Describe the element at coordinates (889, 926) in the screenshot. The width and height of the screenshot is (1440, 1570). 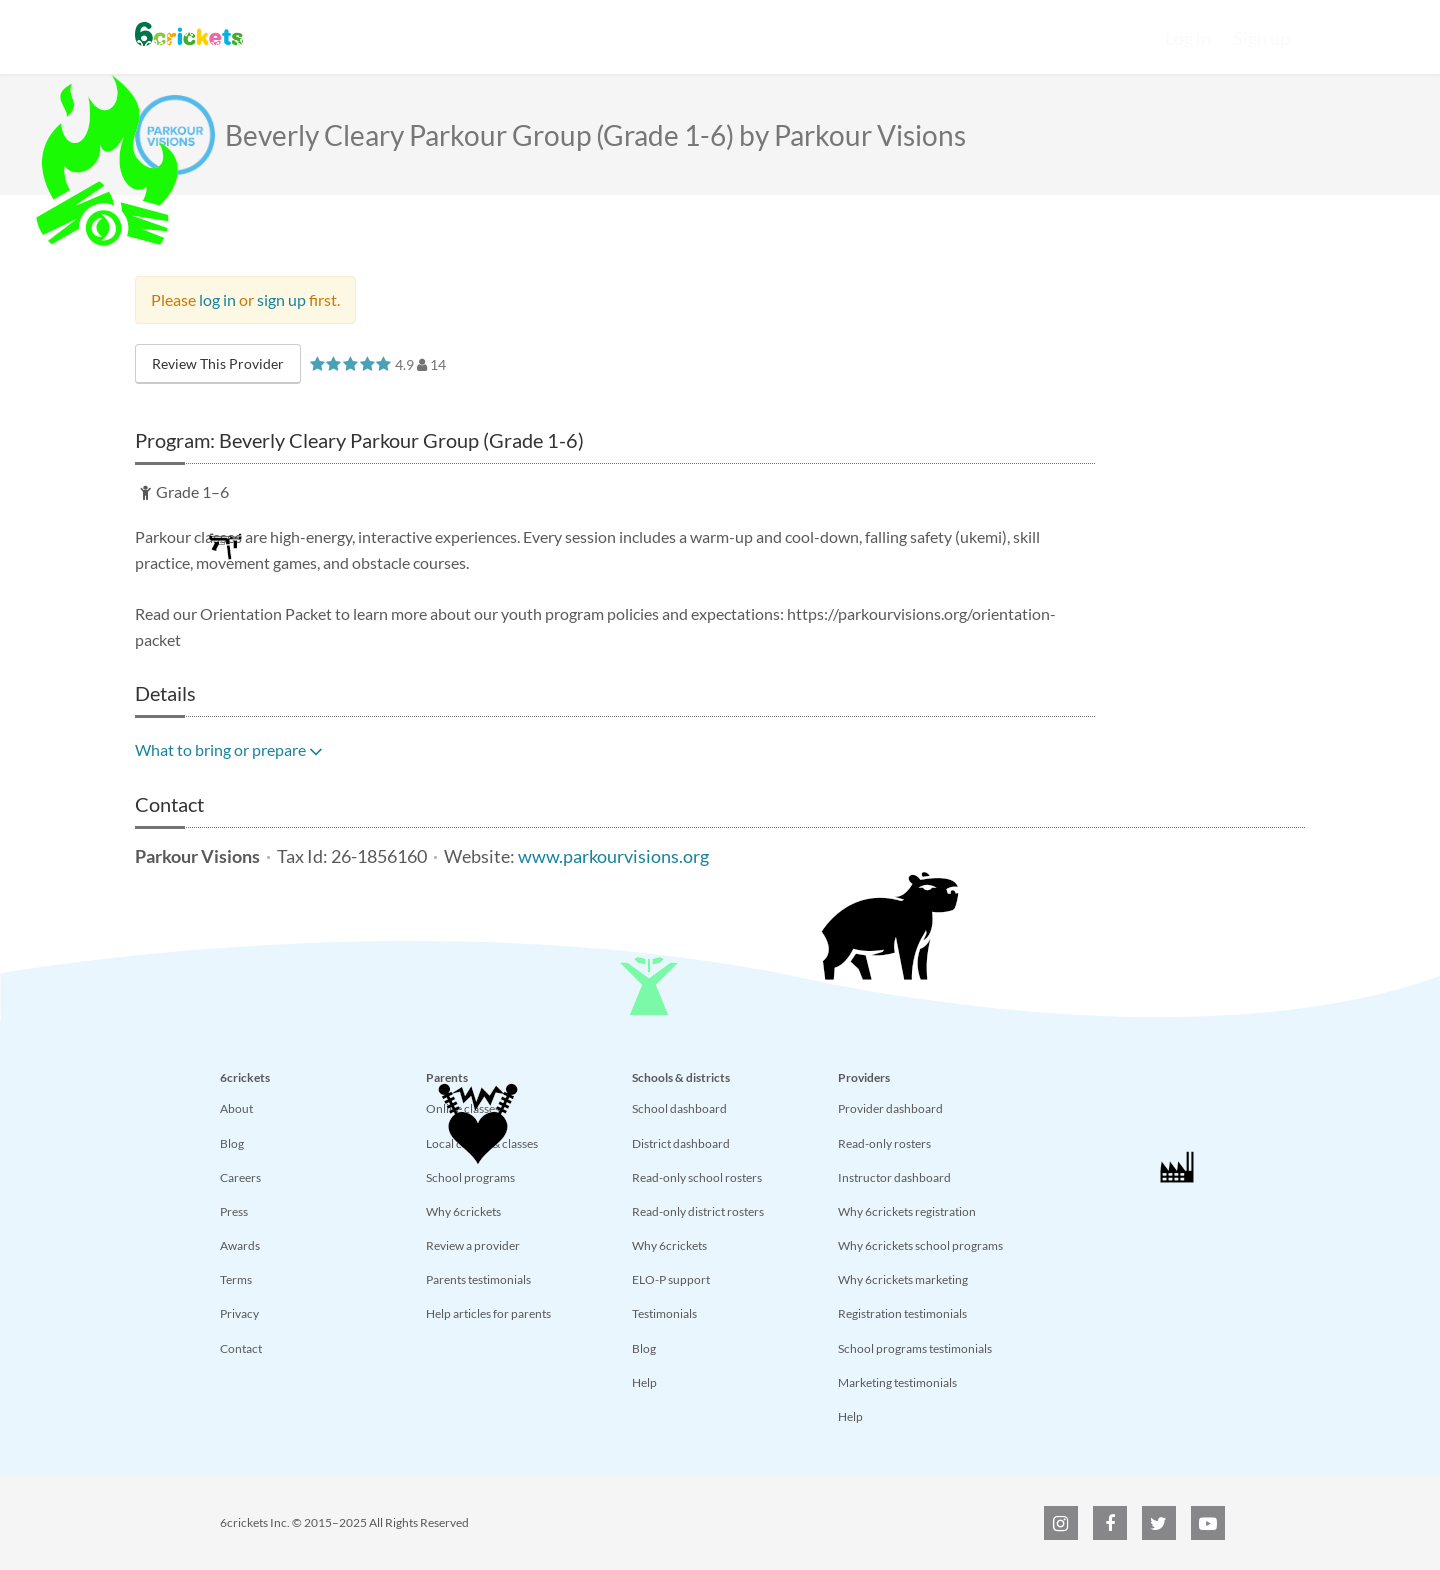
I see `capybara character or avatar selection` at that location.